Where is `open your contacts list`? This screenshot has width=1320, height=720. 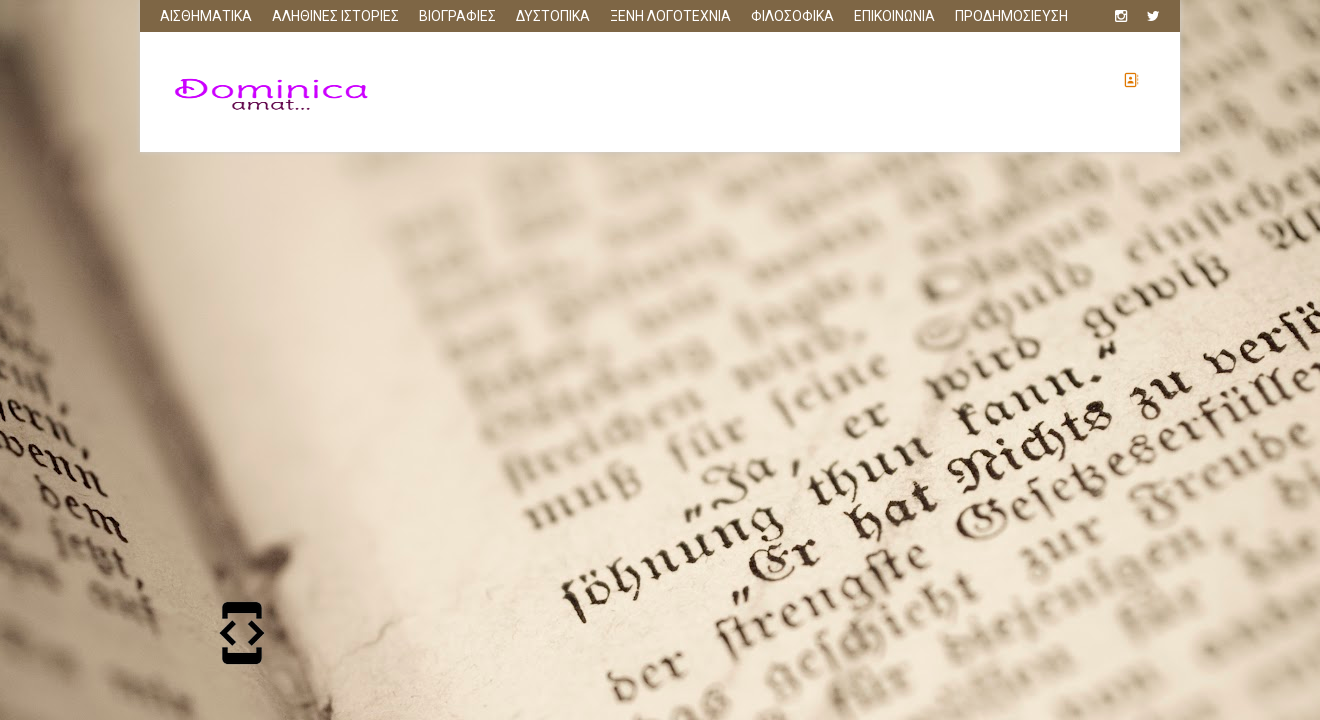
open your contacts list is located at coordinates (1131, 80).